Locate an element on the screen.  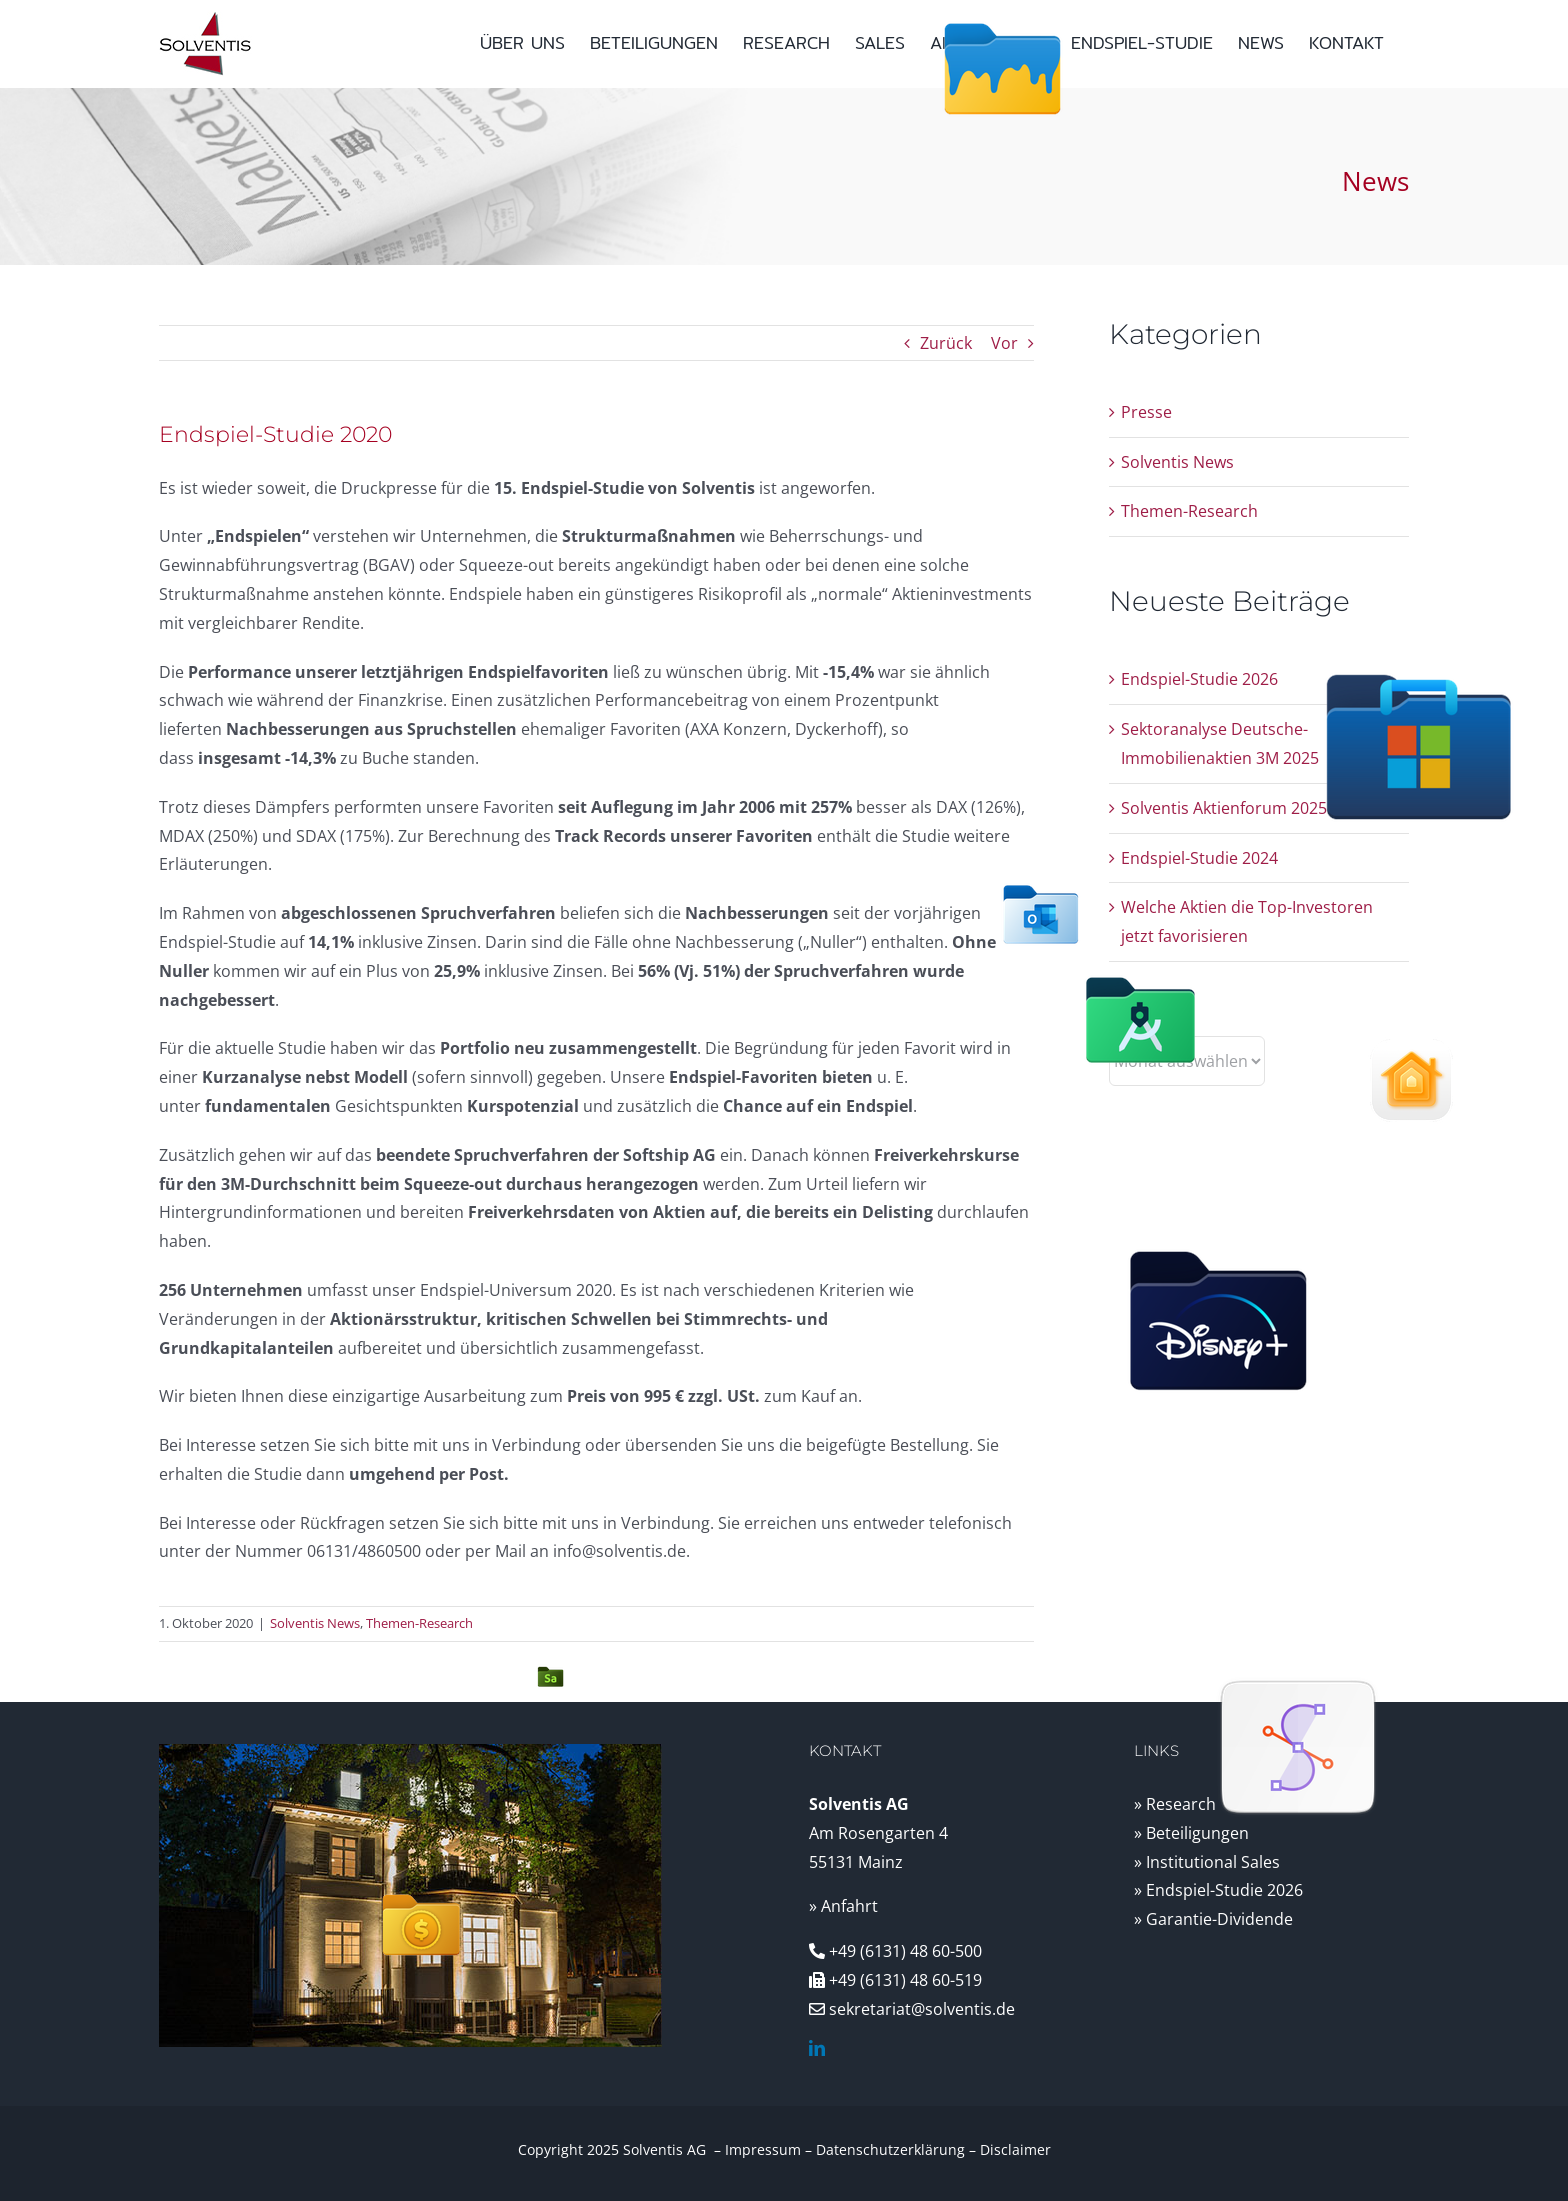
open the home app is located at coordinates (1411, 1080).